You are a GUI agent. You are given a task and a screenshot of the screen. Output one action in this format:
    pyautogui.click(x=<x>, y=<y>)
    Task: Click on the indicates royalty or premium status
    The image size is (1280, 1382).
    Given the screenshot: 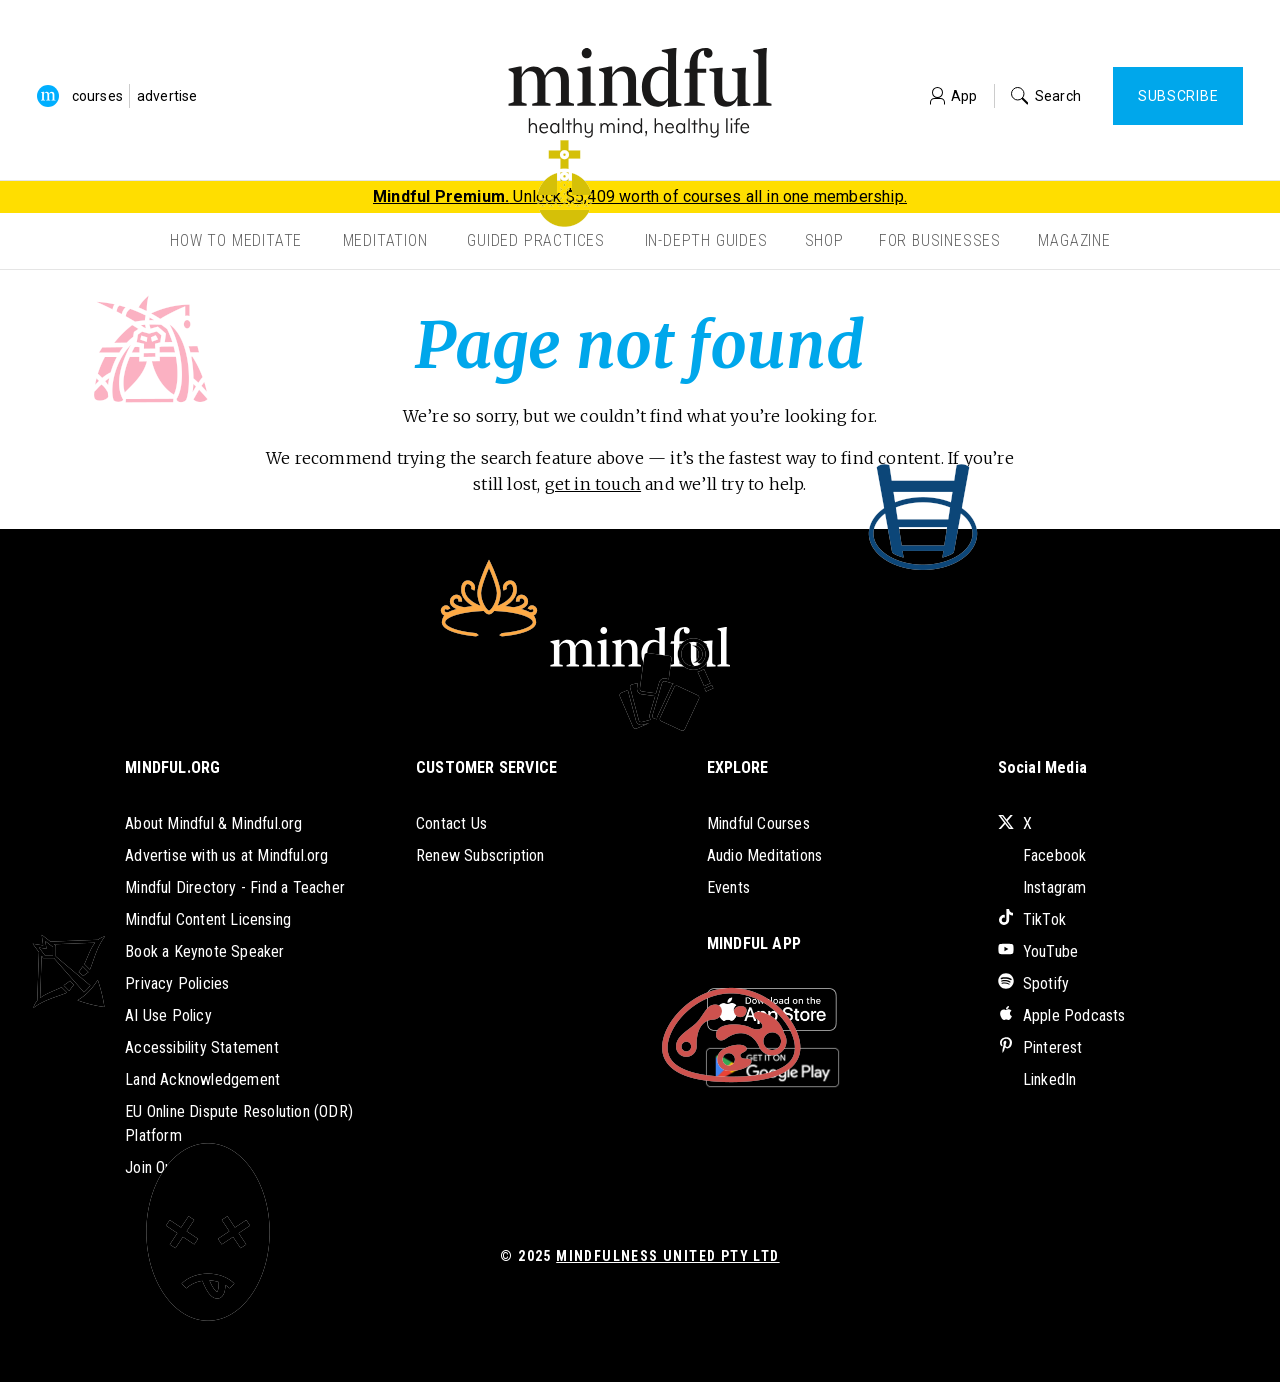 What is the action you would take?
    pyautogui.click(x=489, y=606)
    